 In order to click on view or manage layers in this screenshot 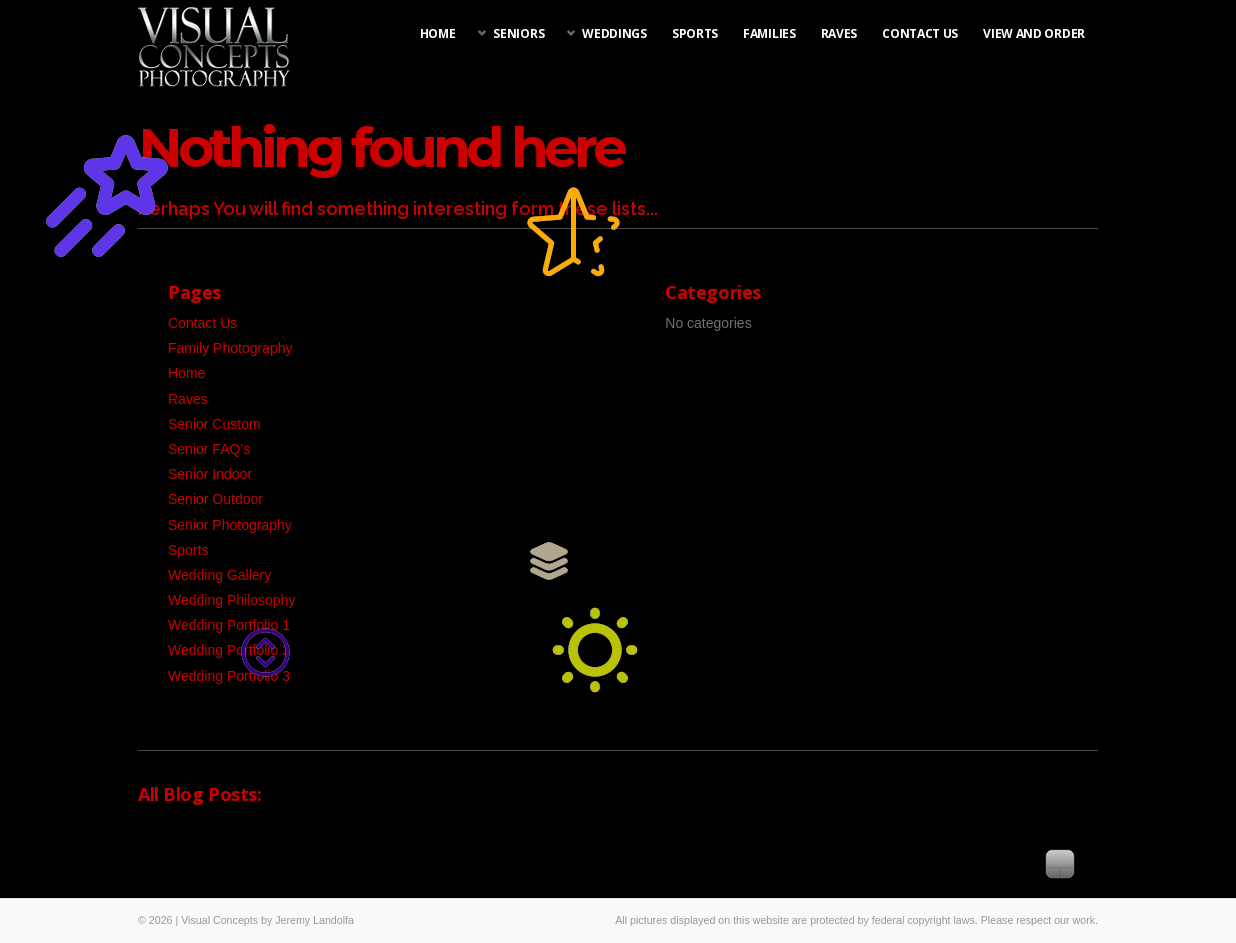, I will do `click(549, 561)`.